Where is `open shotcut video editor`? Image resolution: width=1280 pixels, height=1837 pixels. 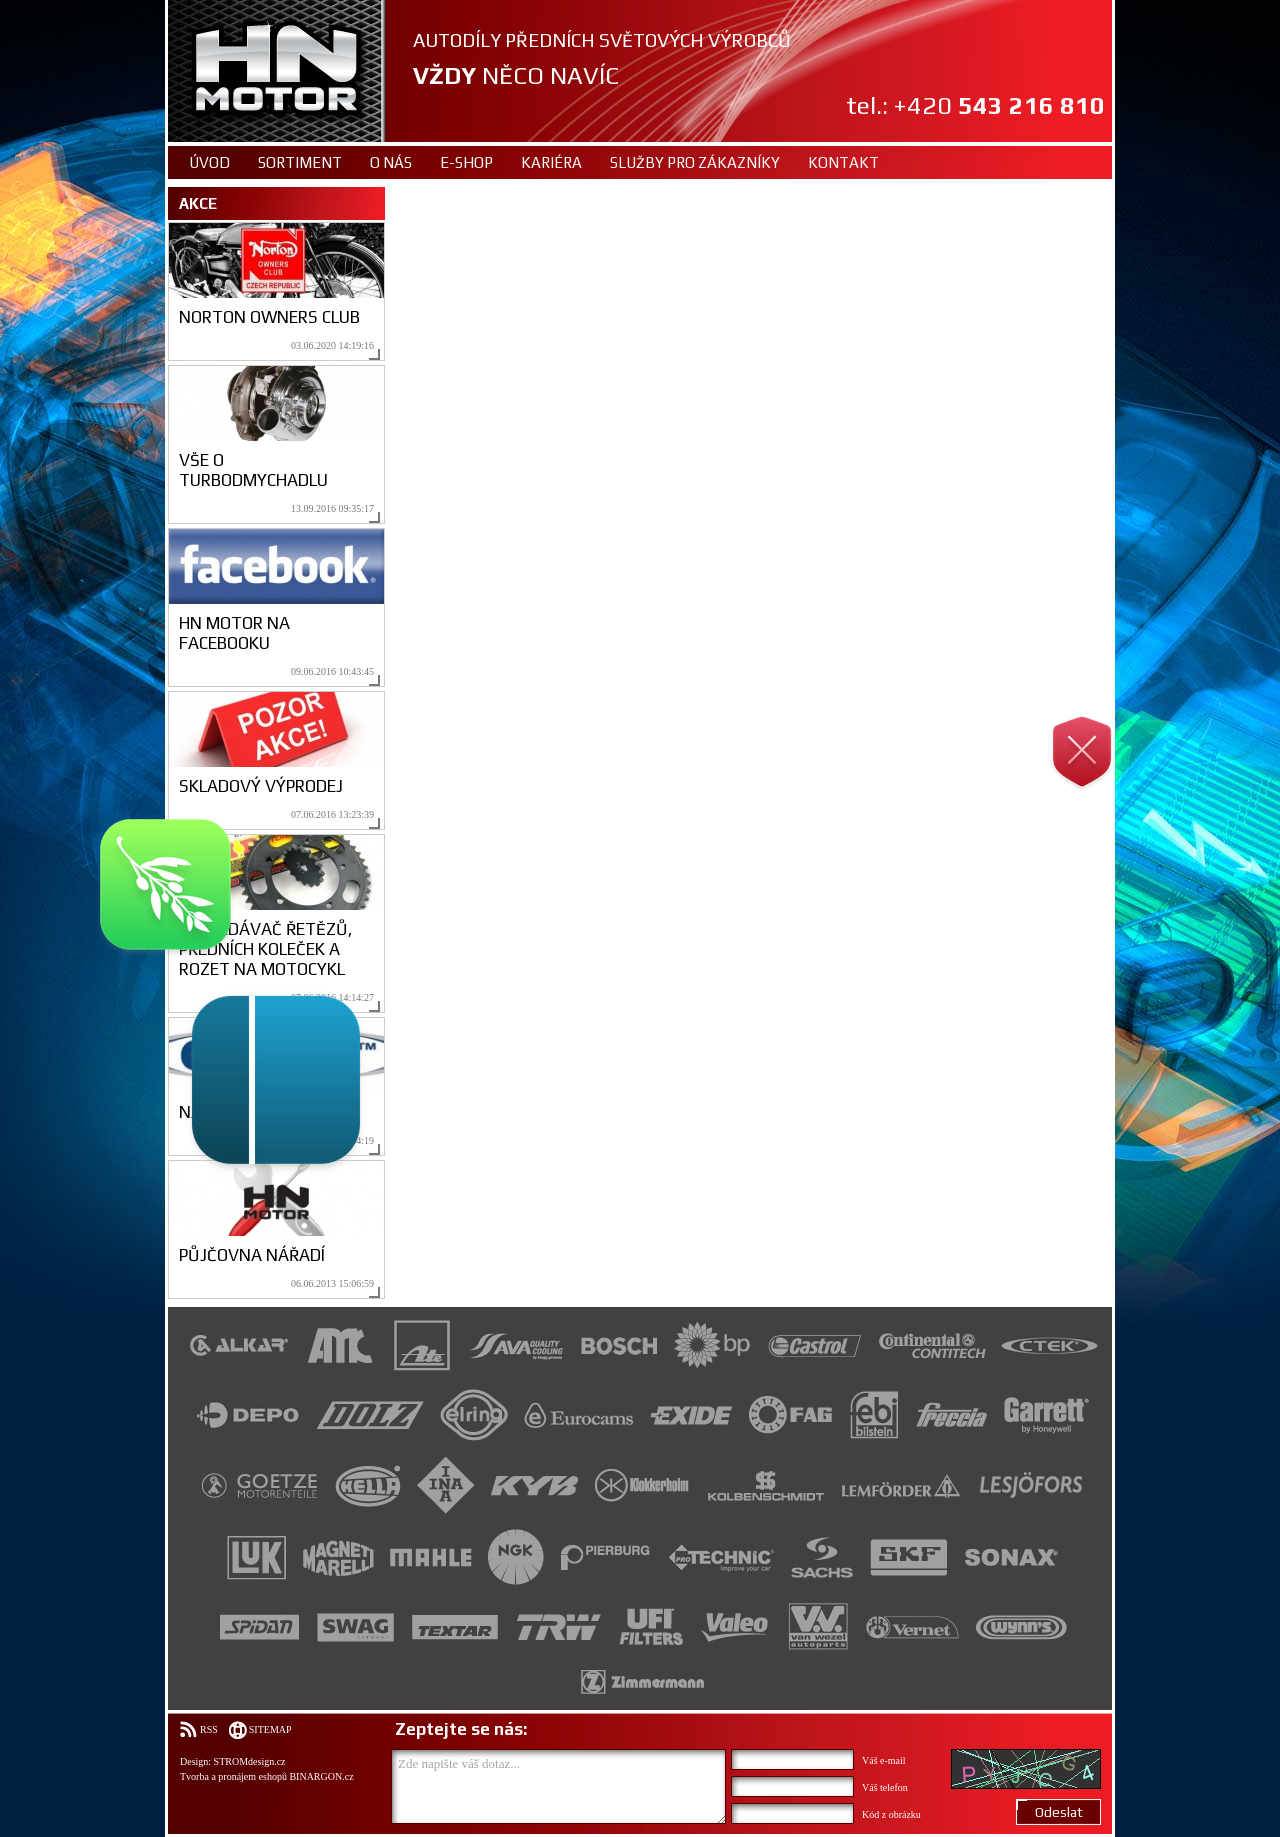
open shotcut video editor is located at coordinates (276, 1080).